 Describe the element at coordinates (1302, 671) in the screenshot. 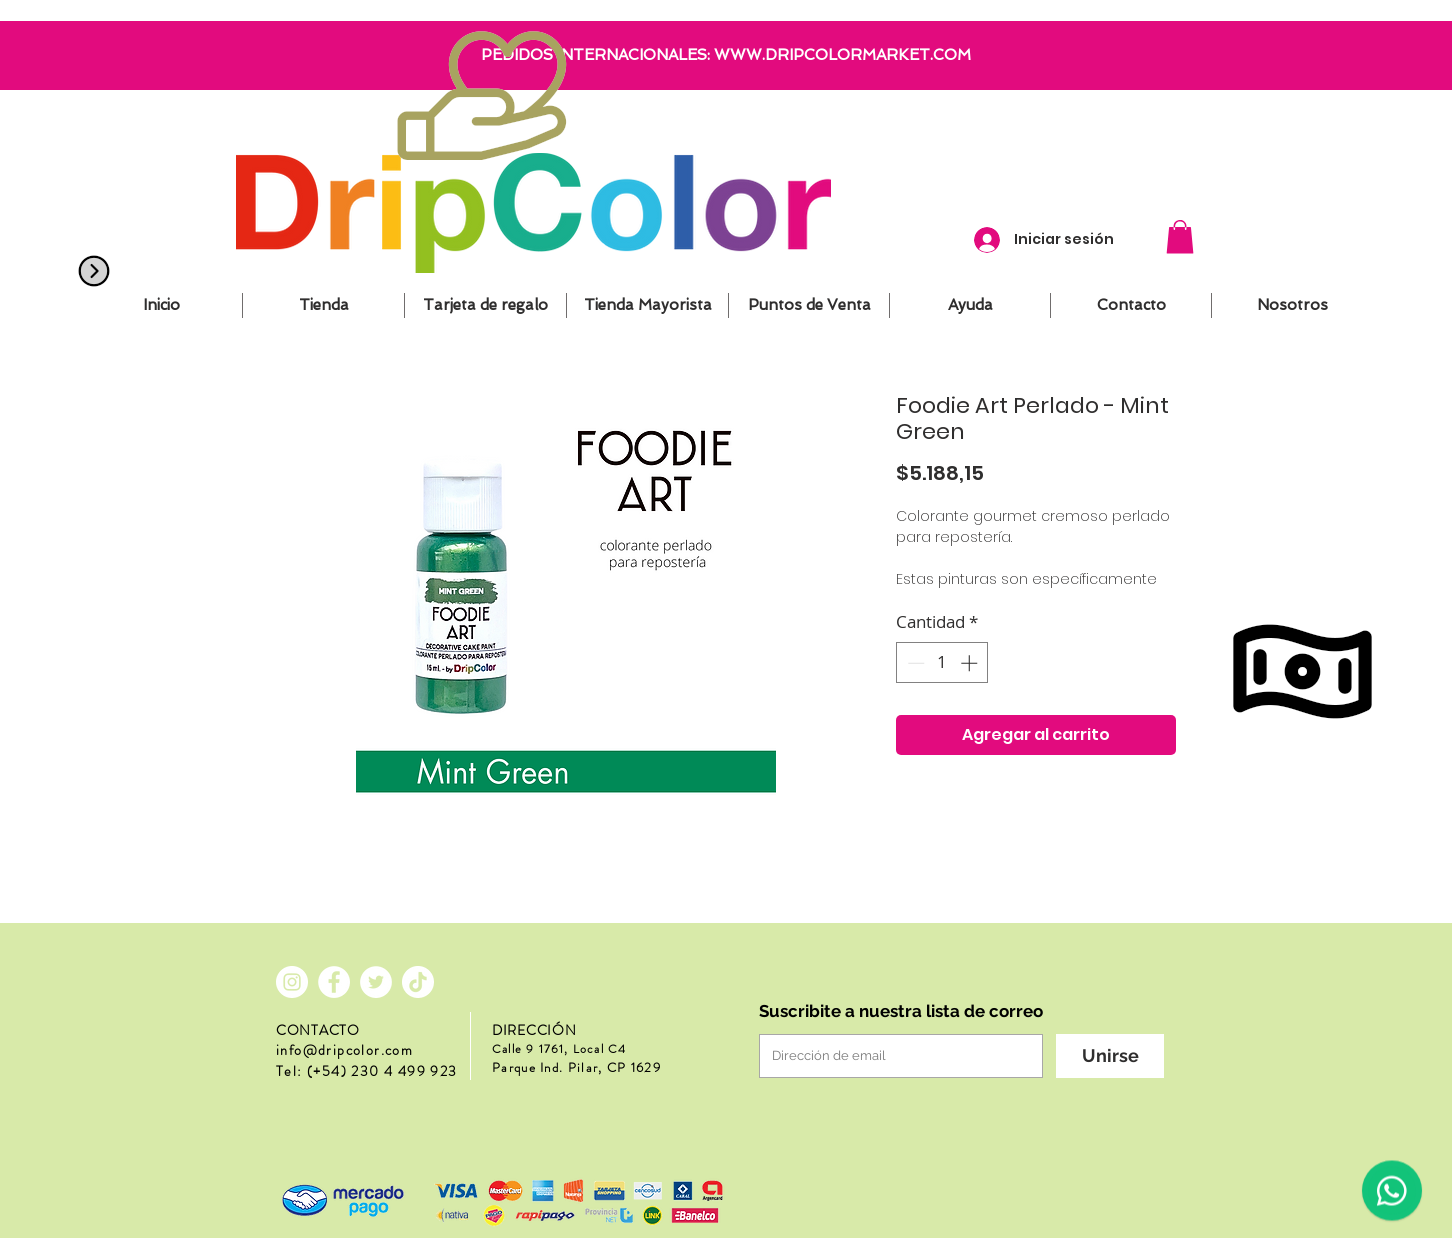

I see `view currency or payment options` at that location.